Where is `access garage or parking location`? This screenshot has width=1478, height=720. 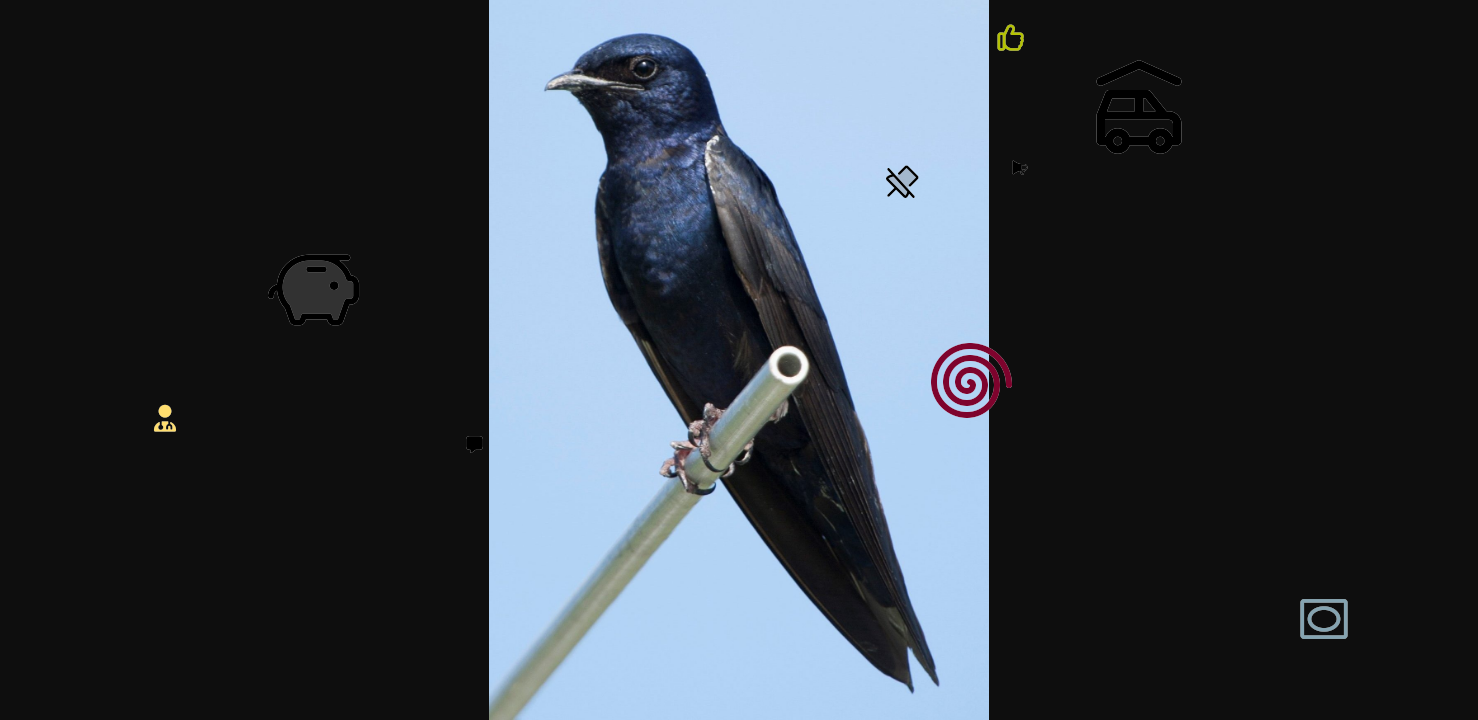
access garage or parking location is located at coordinates (1139, 107).